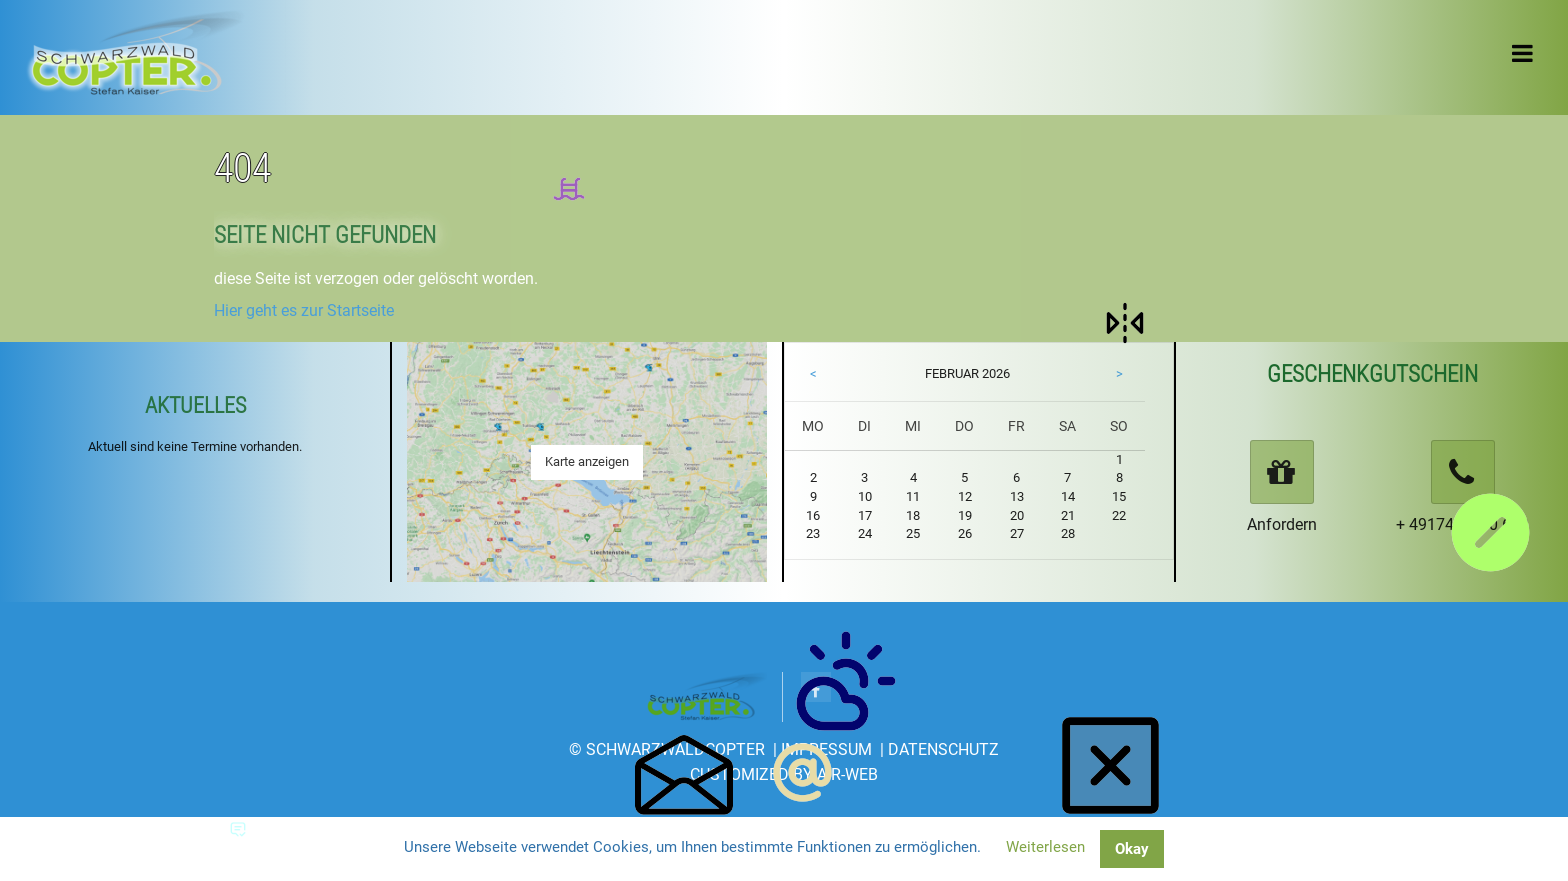  What do you see at coordinates (684, 778) in the screenshot?
I see `view read messages` at bounding box center [684, 778].